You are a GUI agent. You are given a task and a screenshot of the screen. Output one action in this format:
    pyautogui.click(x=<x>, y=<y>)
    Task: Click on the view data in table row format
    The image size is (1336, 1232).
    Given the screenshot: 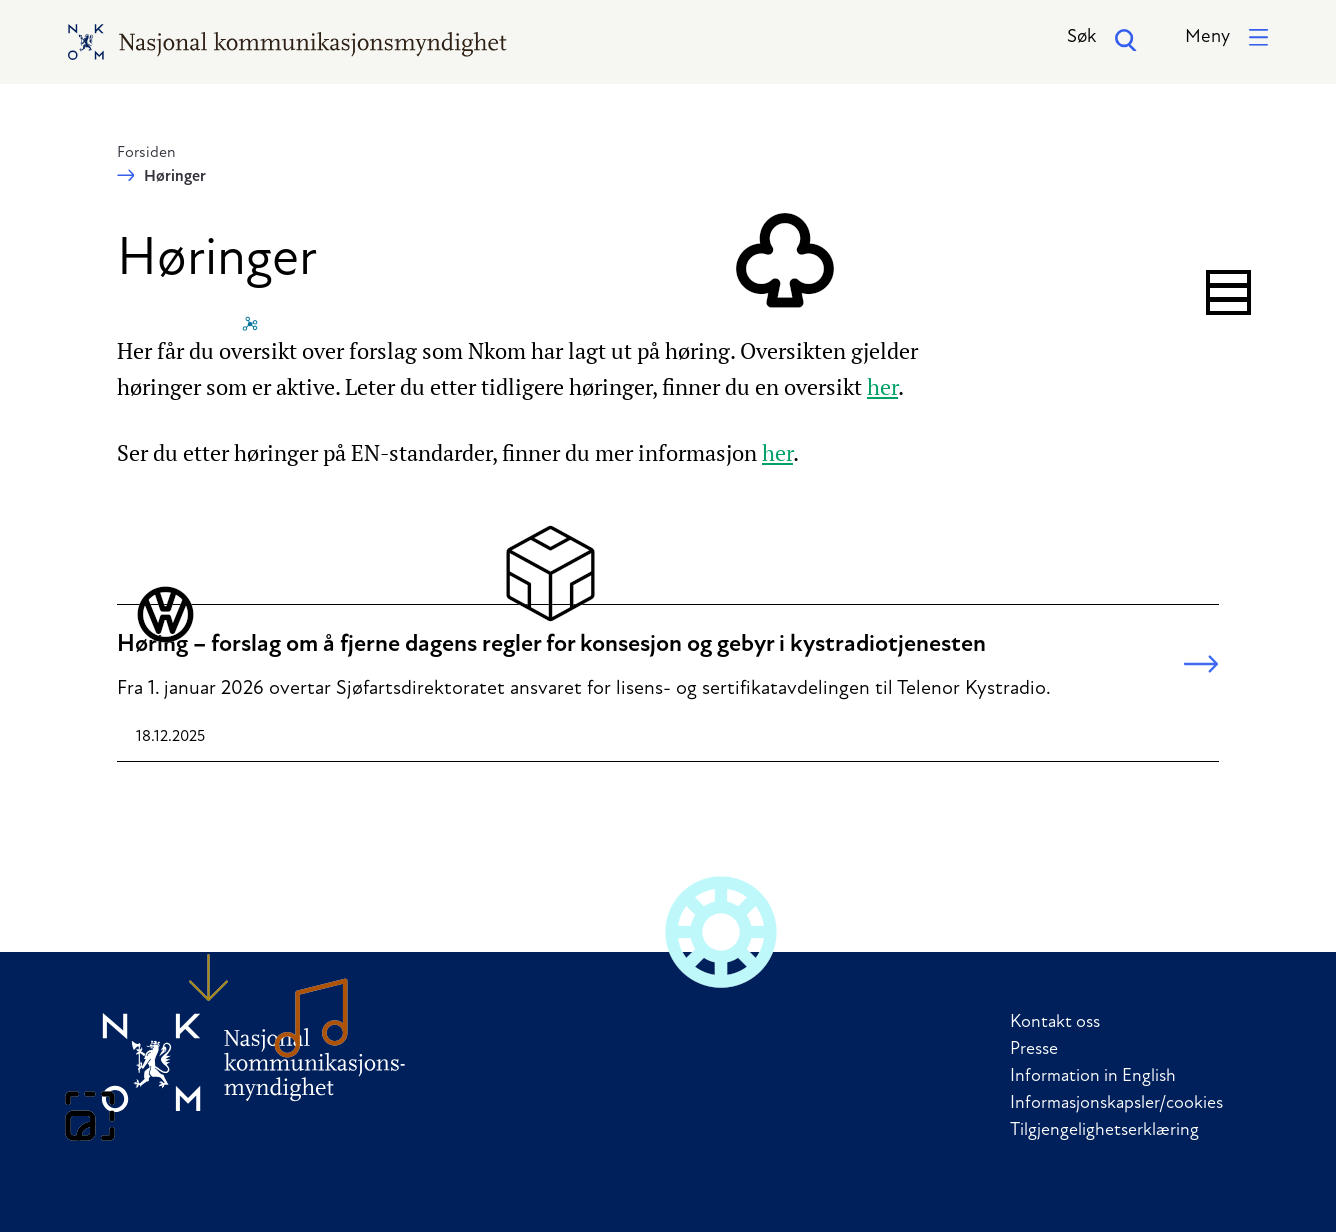 What is the action you would take?
    pyautogui.click(x=1228, y=292)
    